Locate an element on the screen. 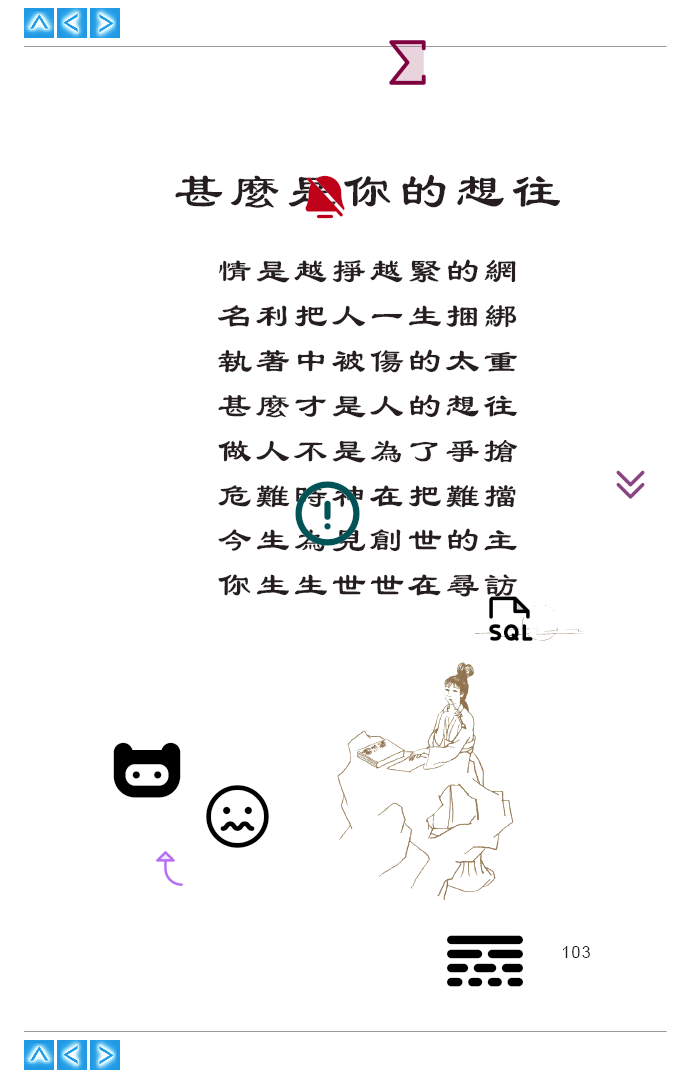  calculate sum or total is located at coordinates (407, 62).